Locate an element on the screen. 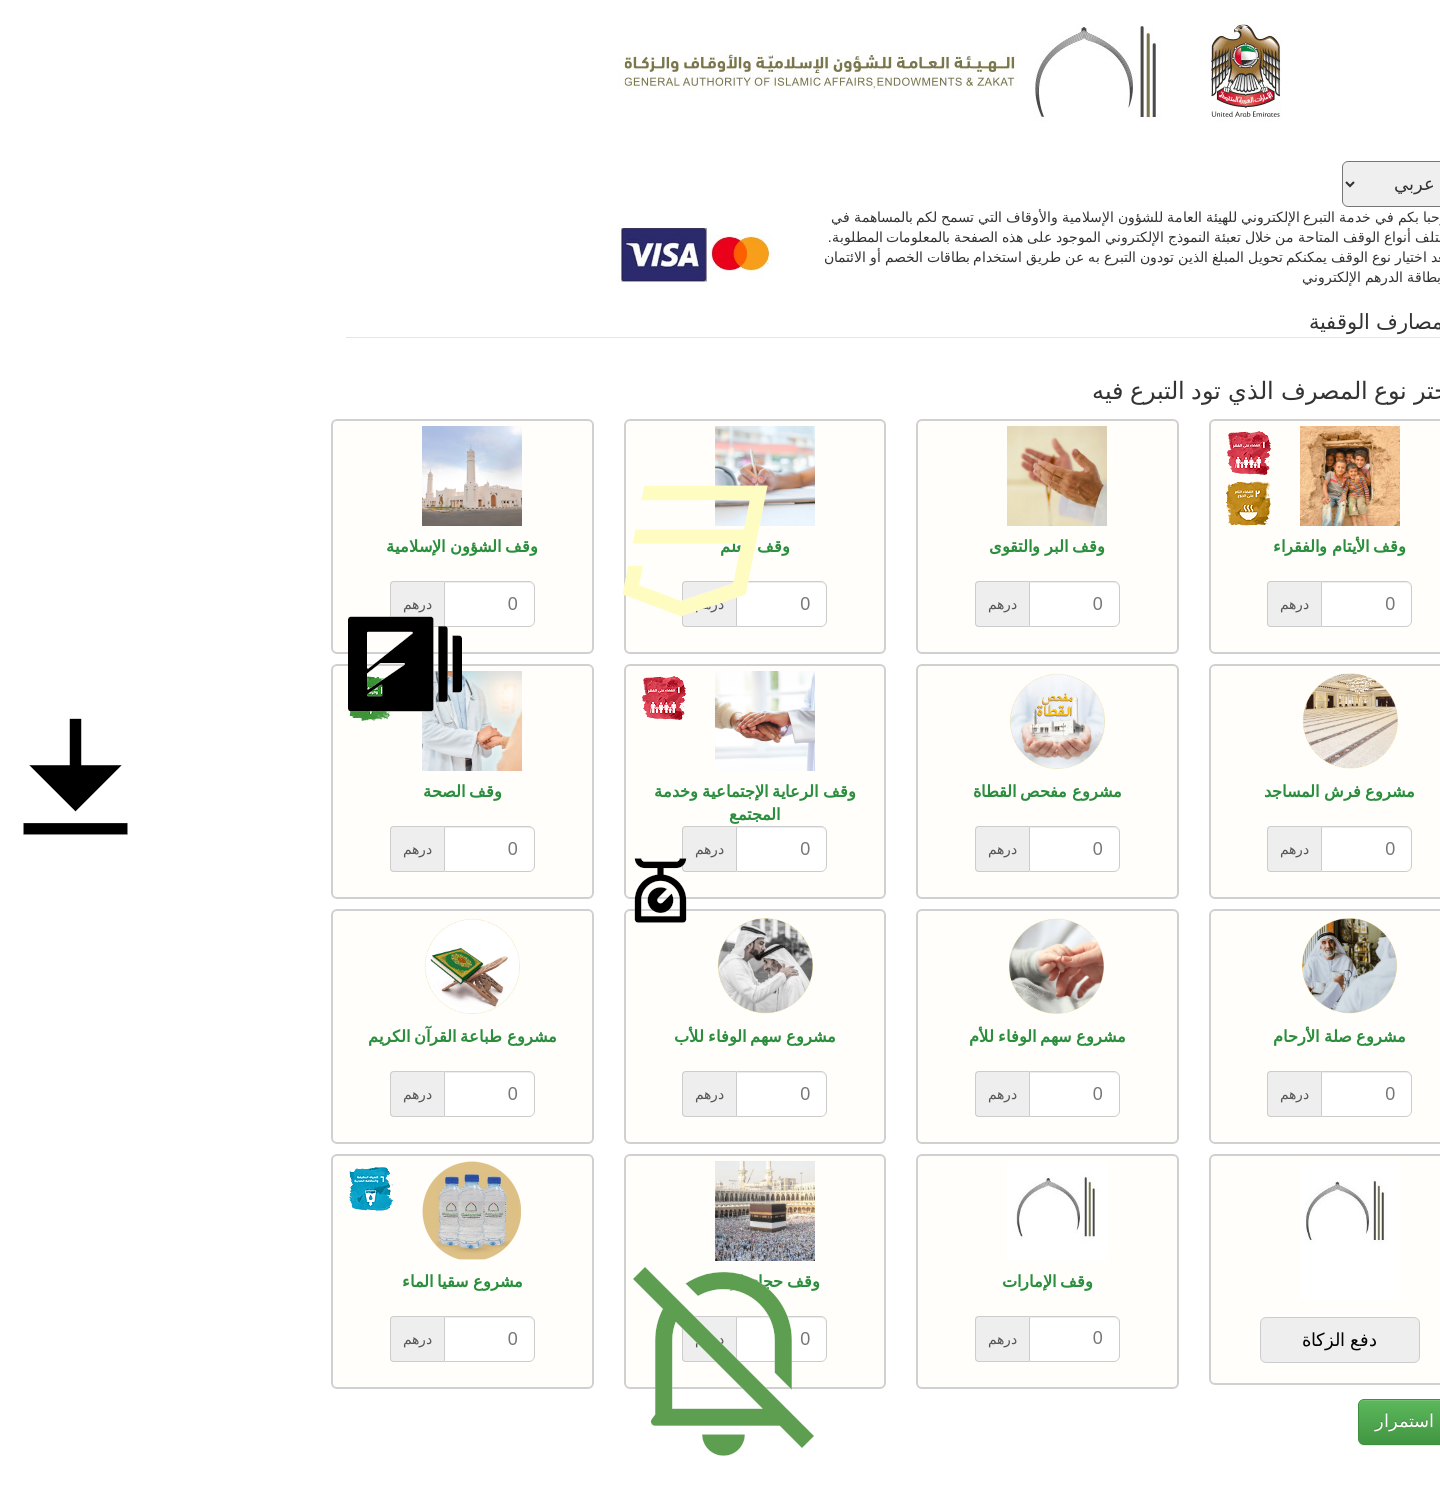 The width and height of the screenshot is (1440, 1510). access weight or measurement tools is located at coordinates (660, 890).